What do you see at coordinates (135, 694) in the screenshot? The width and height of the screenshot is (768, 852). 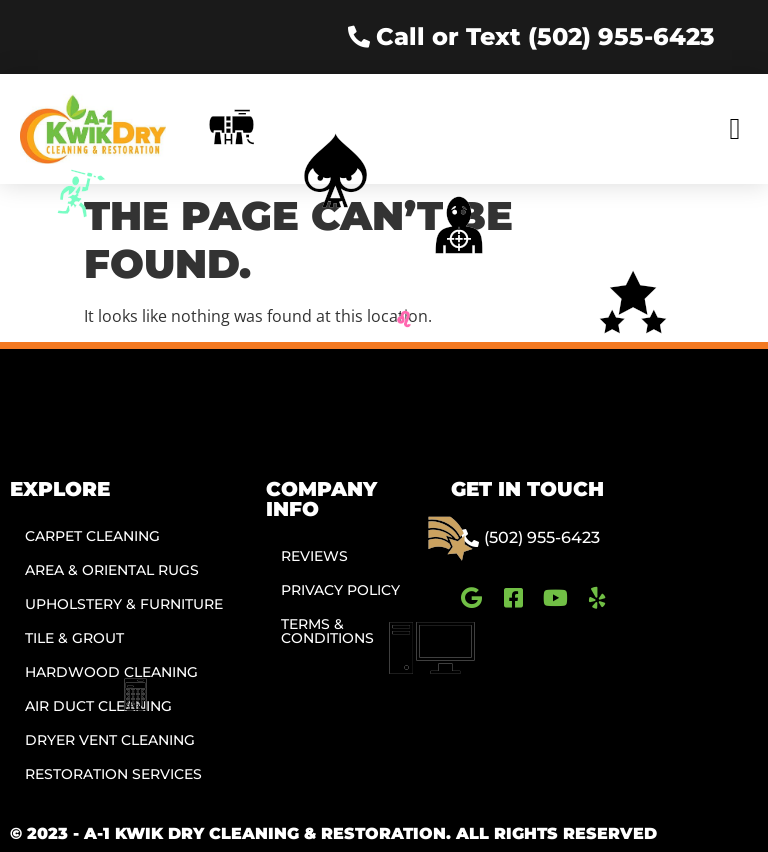 I see `open the calculator app` at bounding box center [135, 694].